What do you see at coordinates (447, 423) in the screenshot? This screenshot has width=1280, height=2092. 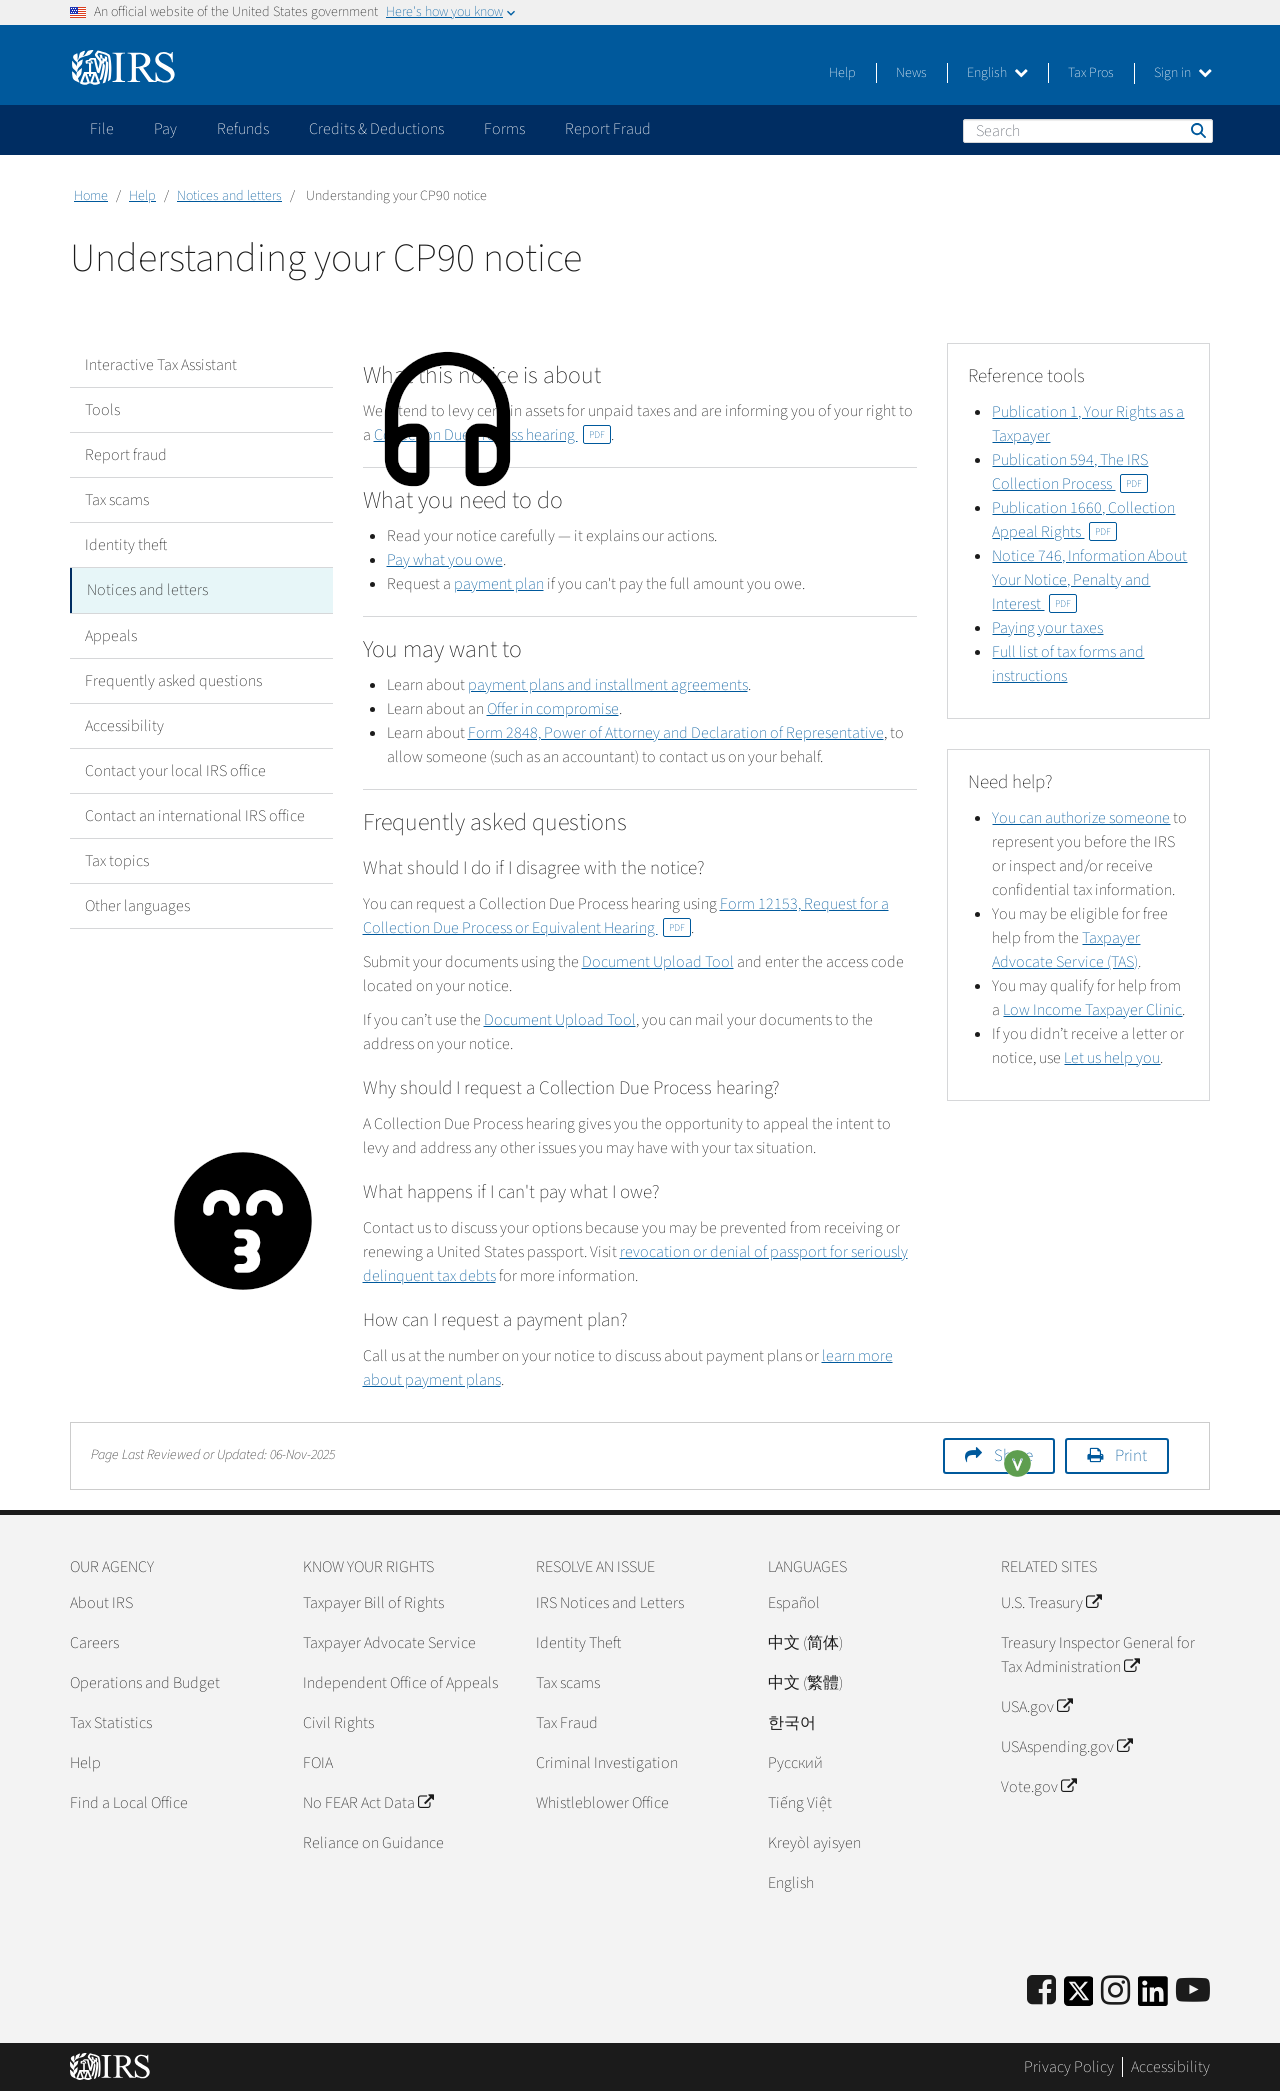 I see `listen to audio or music` at bounding box center [447, 423].